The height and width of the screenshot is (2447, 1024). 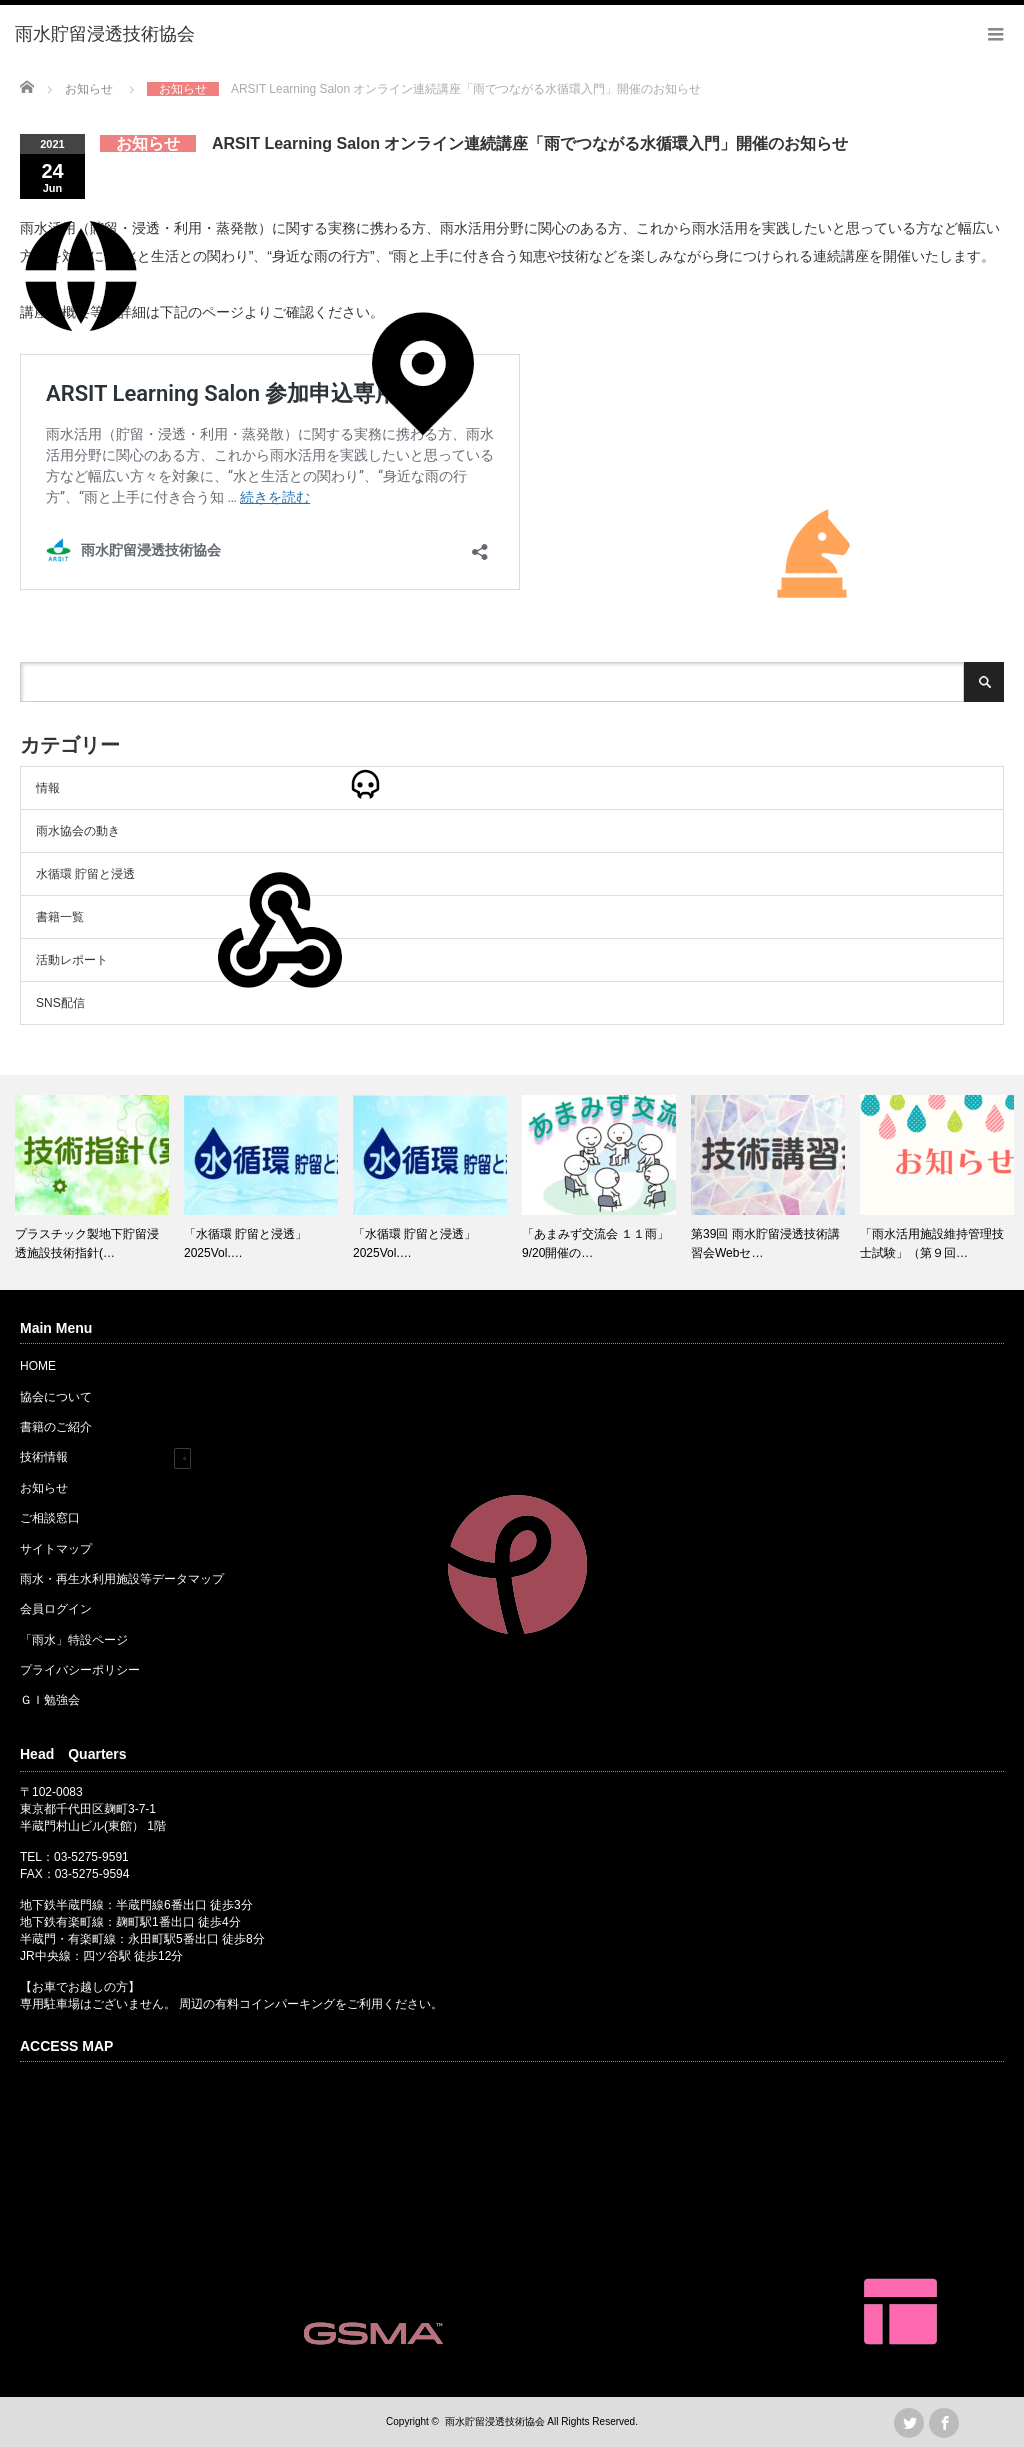 I want to click on access global or international settings, so click(x=81, y=276).